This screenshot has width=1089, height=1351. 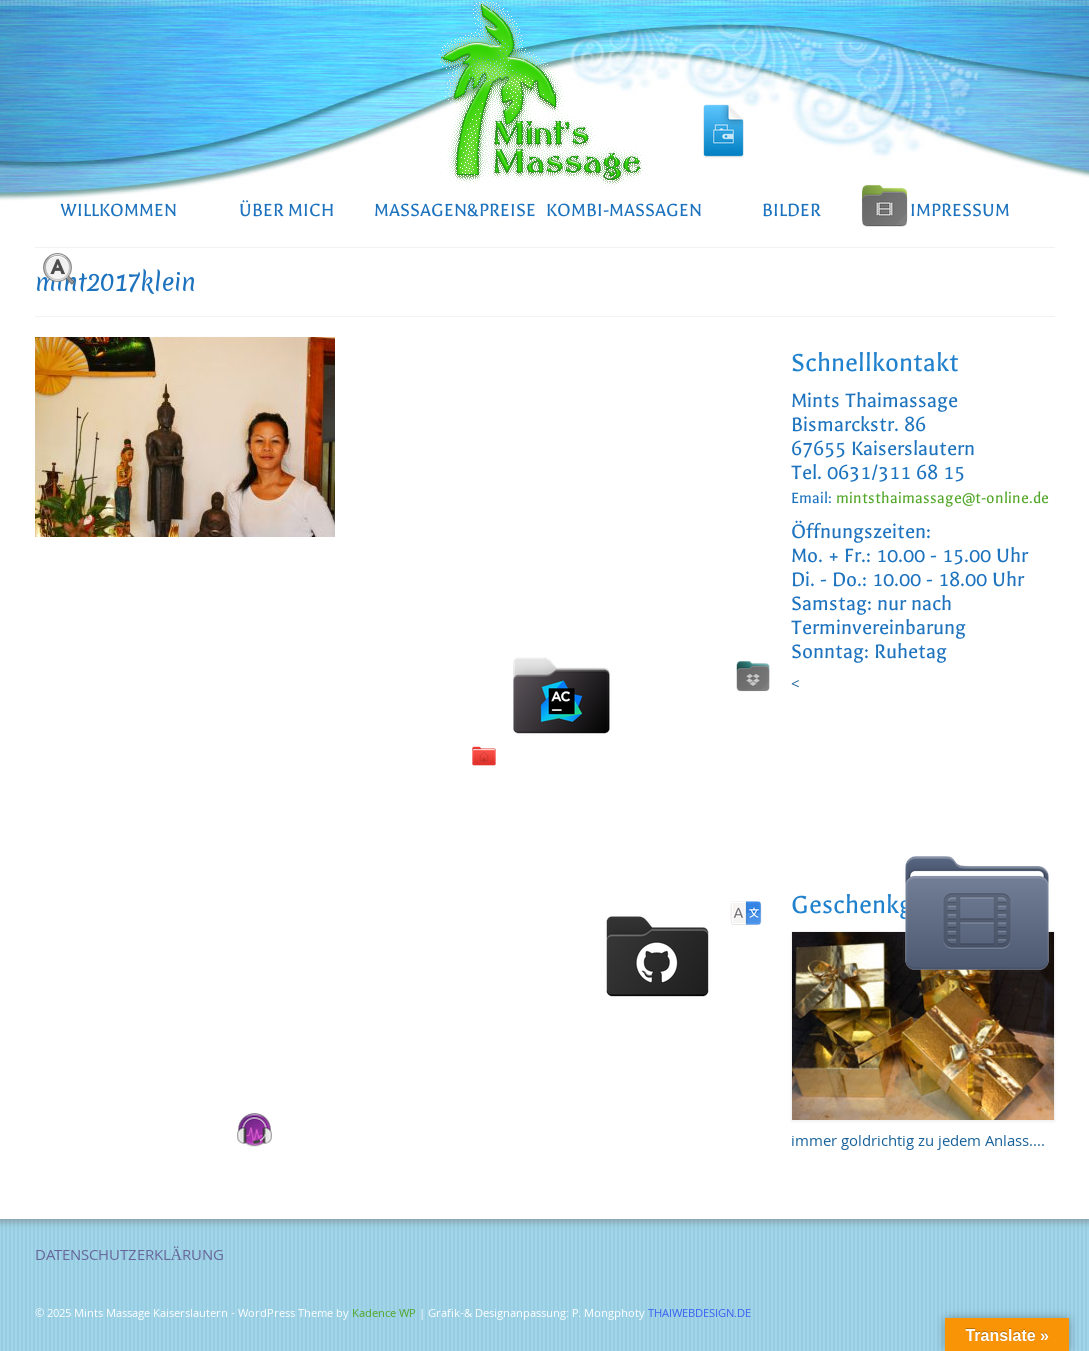 I want to click on open folder containing github repositories, so click(x=657, y=959).